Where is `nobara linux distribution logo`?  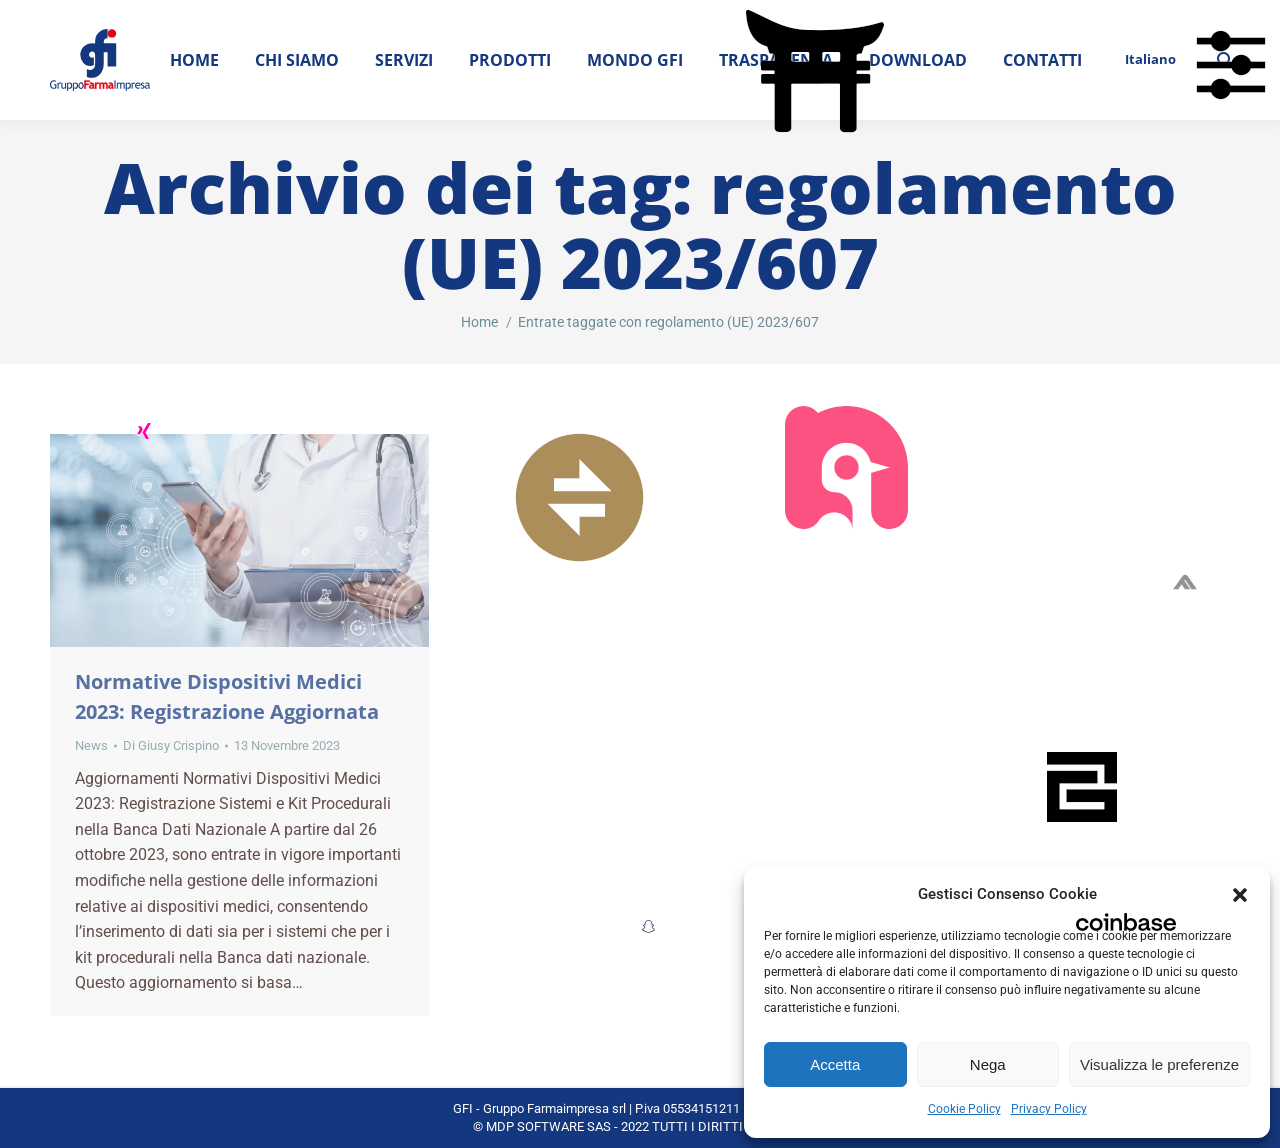 nobara linux distribution logo is located at coordinates (846, 468).